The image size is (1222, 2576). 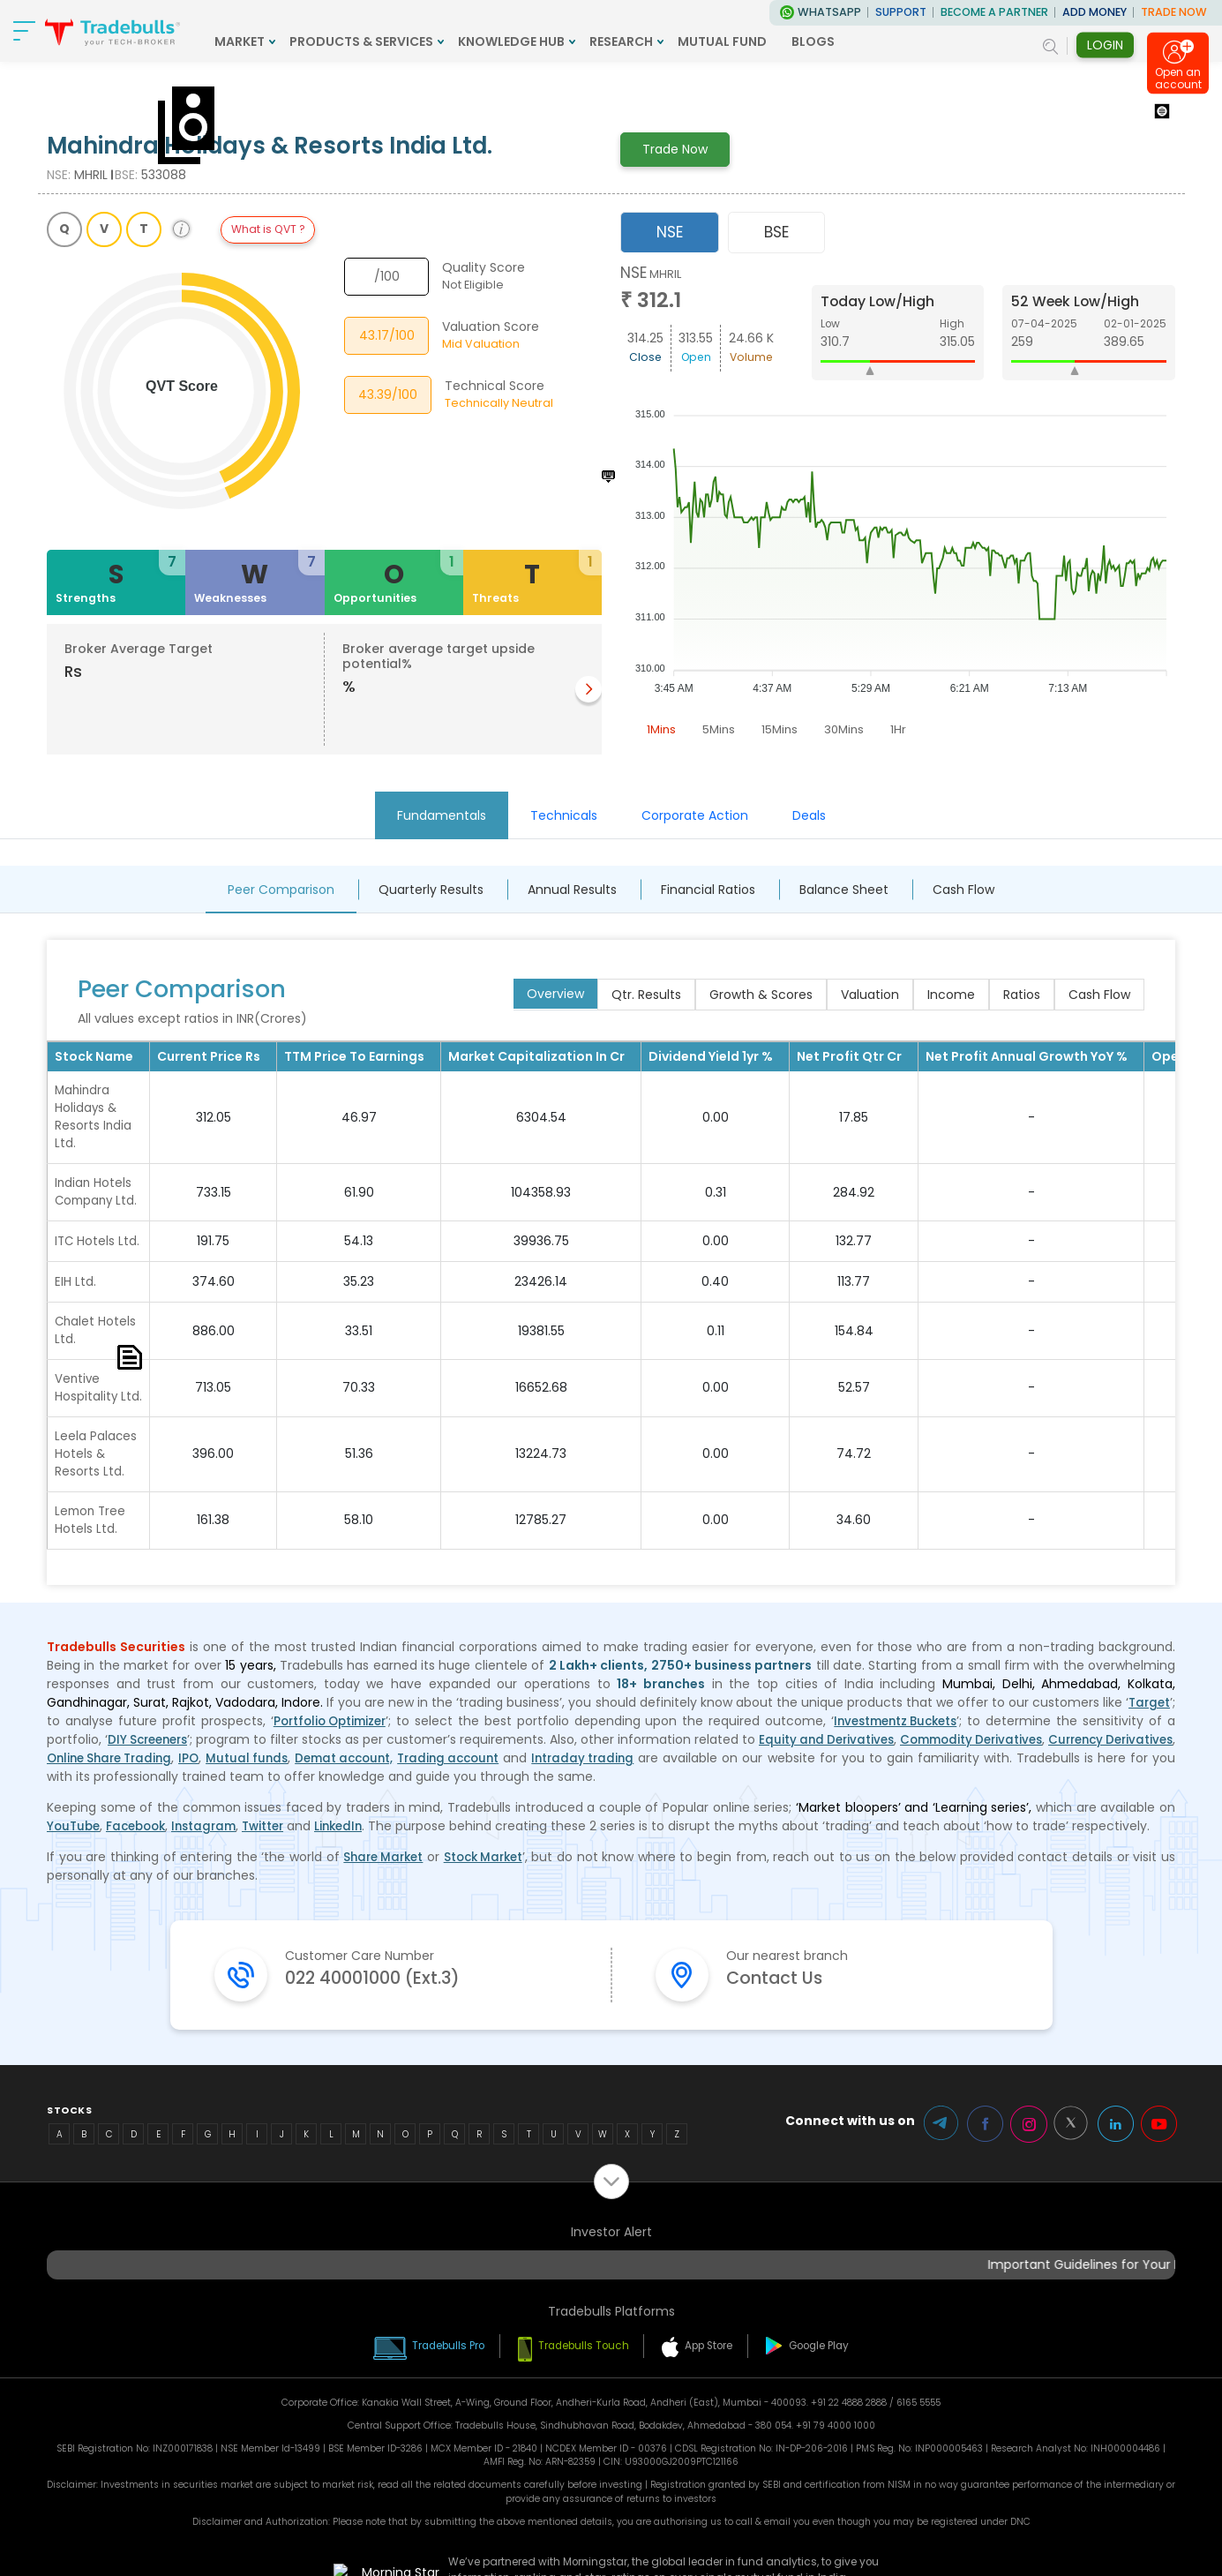 I want to click on view text document or note, so click(x=130, y=1357).